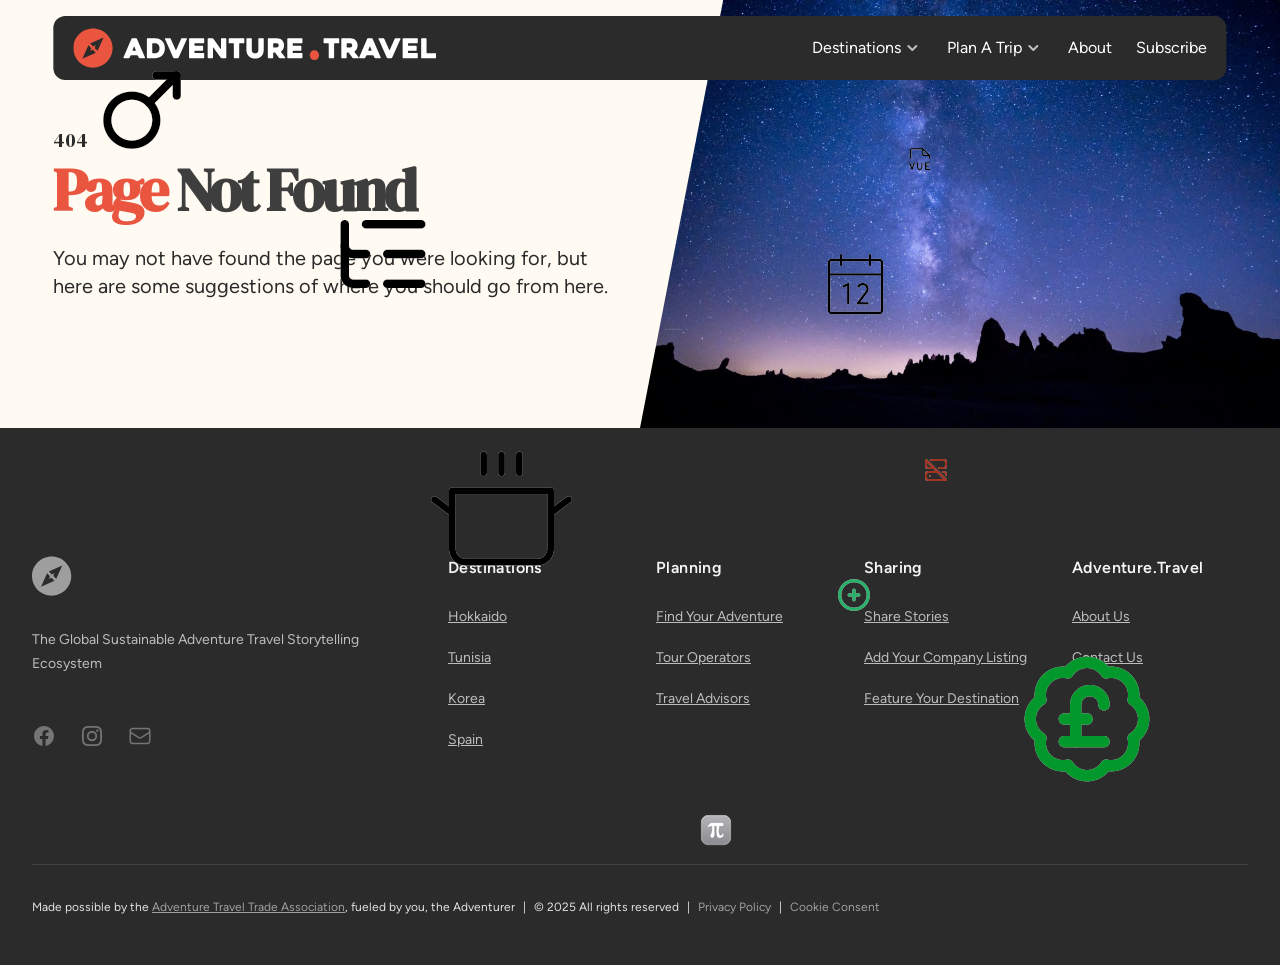  I want to click on indicates price or payment in british pounds, so click(1087, 719).